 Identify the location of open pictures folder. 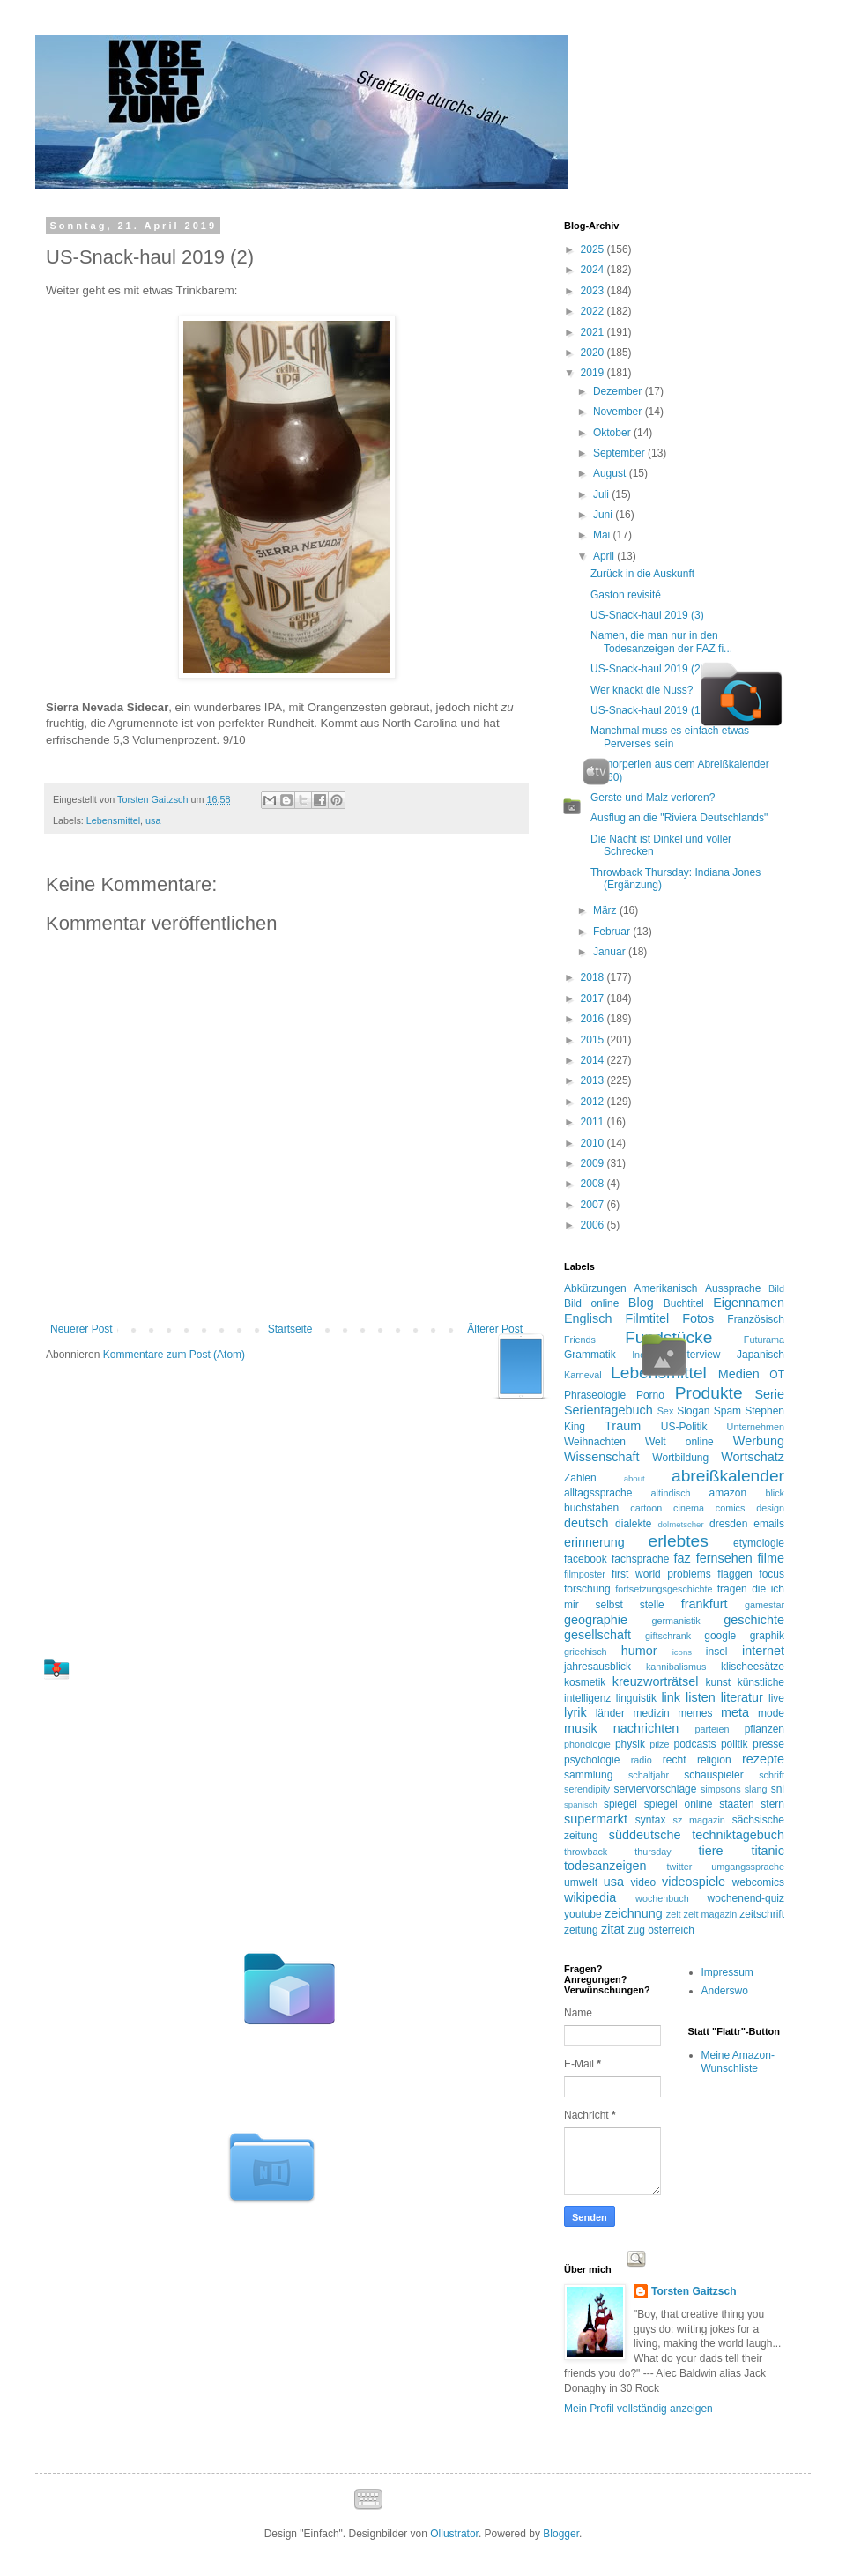
(572, 806).